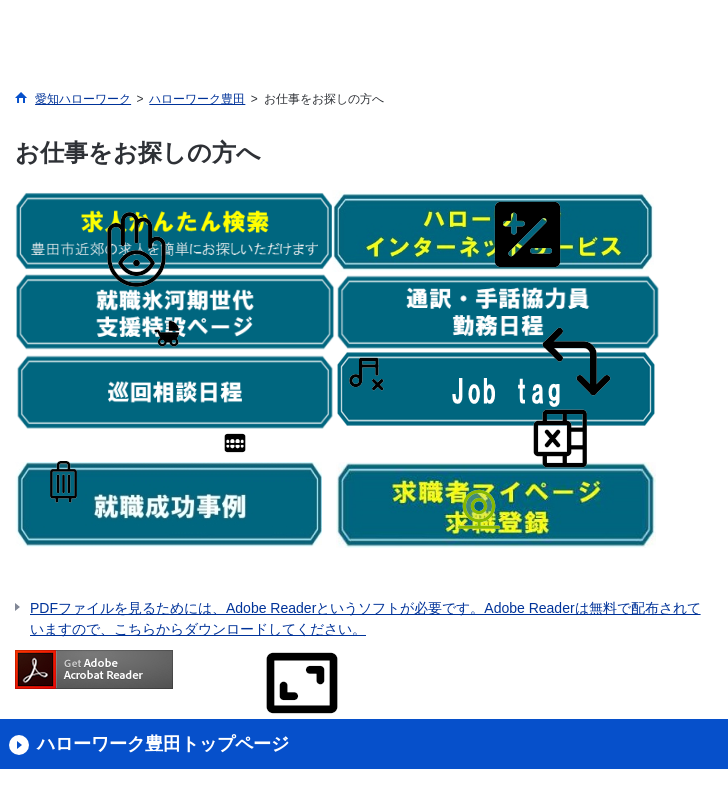 This screenshot has height=799, width=728. What do you see at coordinates (136, 249) in the screenshot?
I see `access hand tracking or gesture recognition settings` at bounding box center [136, 249].